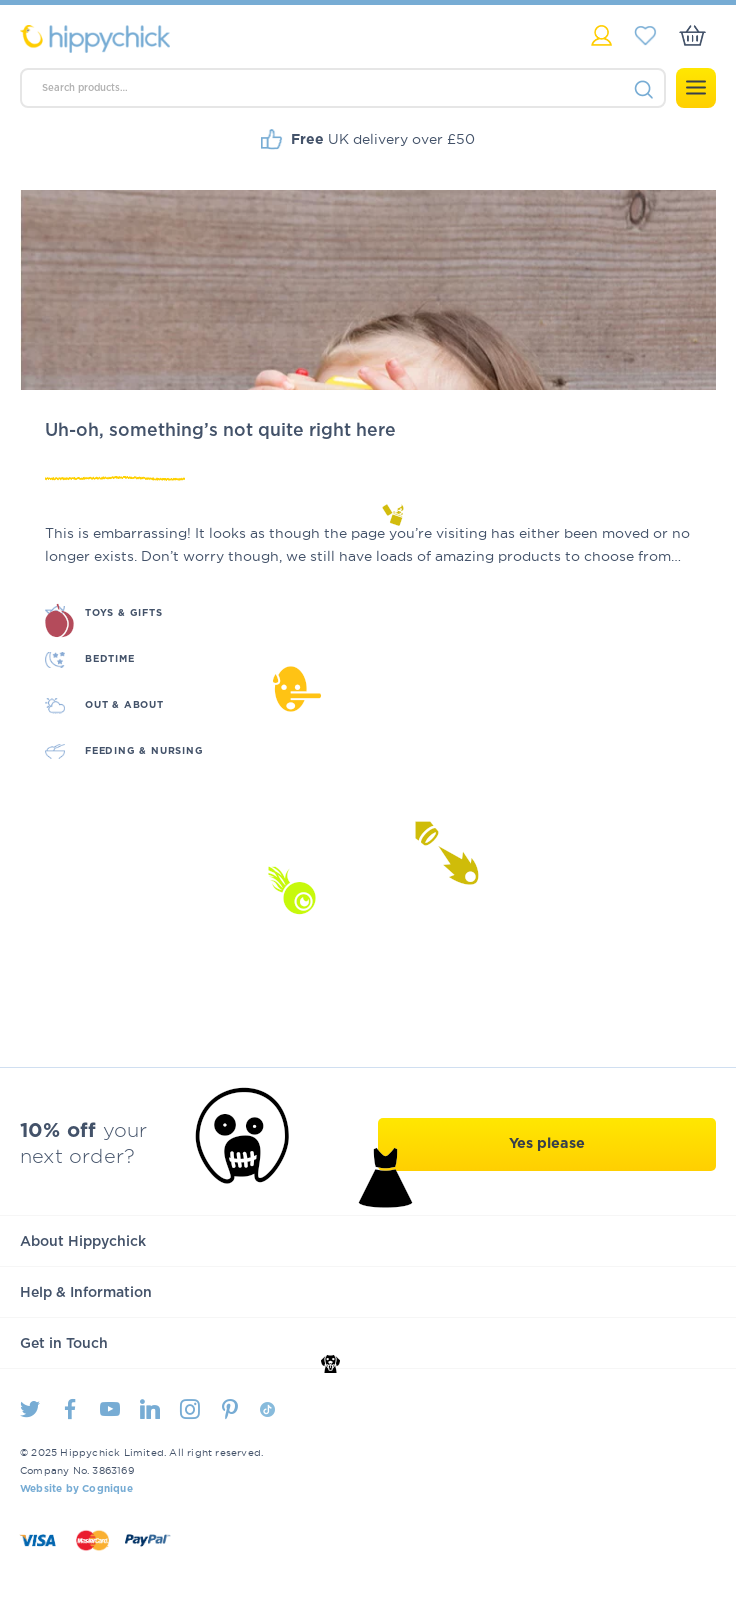  What do you see at coordinates (385, 1176) in the screenshot?
I see `browse dresses or women's clothing` at bounding box center [385, 1176].